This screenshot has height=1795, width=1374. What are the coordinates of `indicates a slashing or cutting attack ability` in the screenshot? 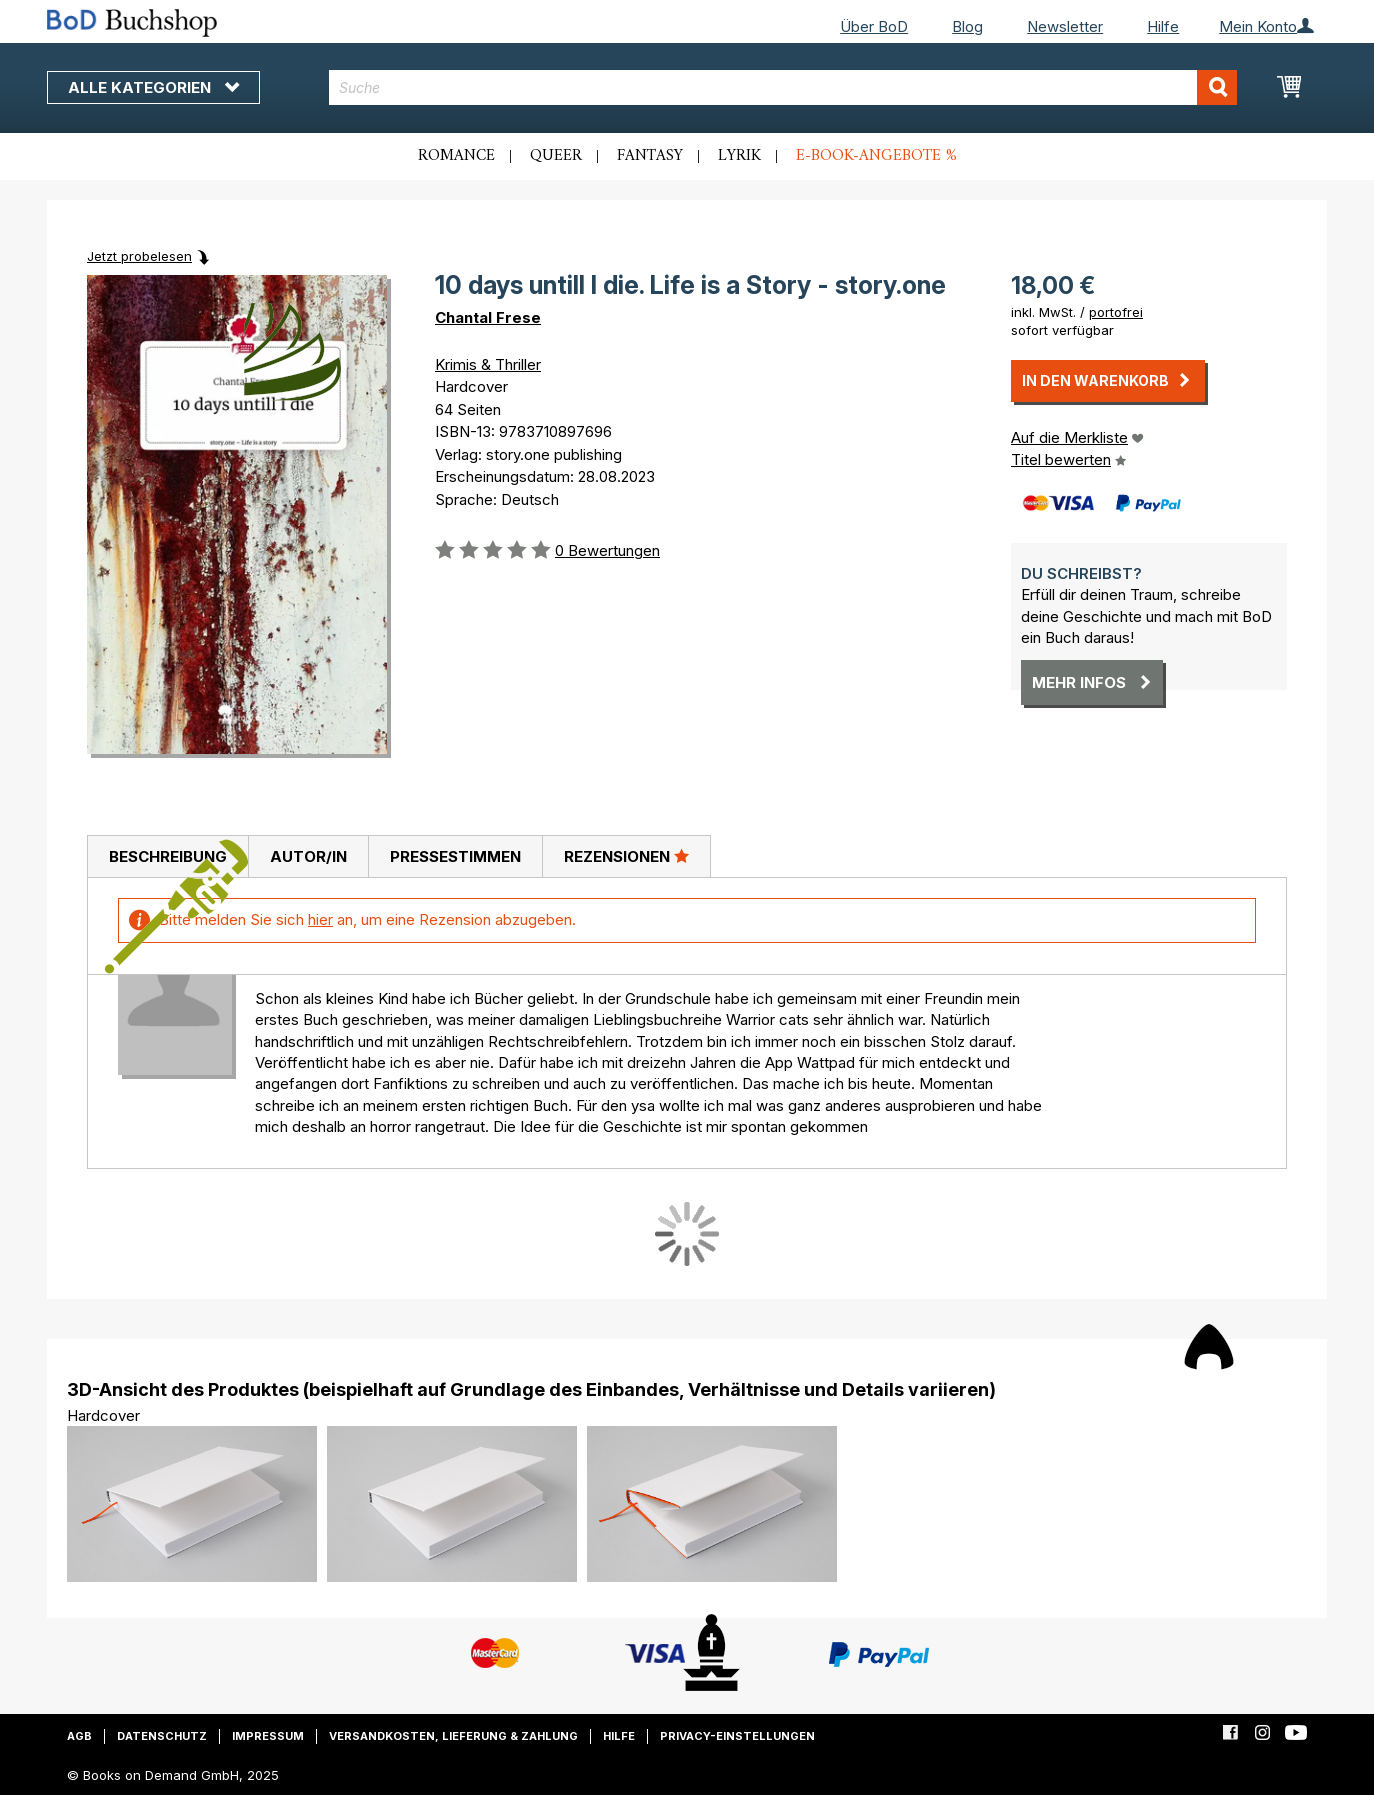 It's located at (292, 351).